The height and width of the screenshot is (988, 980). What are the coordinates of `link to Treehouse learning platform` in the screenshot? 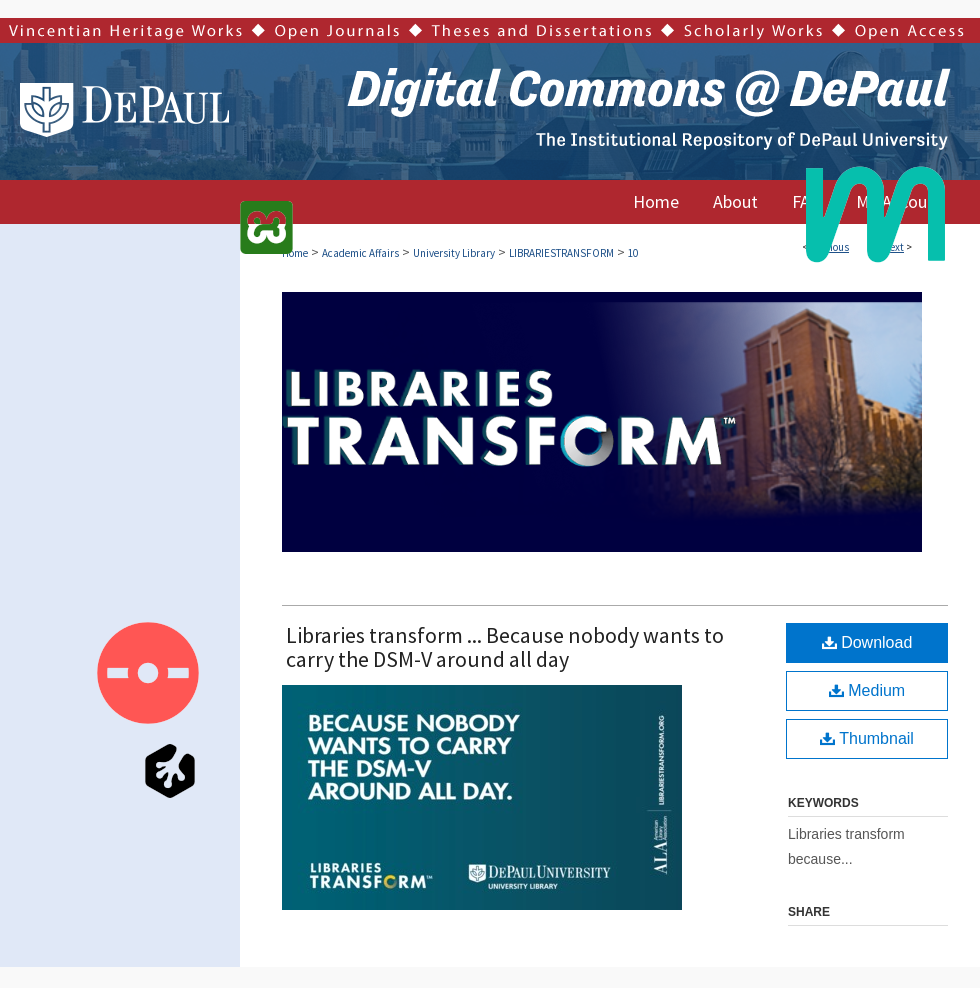 It's located at (170, 771).